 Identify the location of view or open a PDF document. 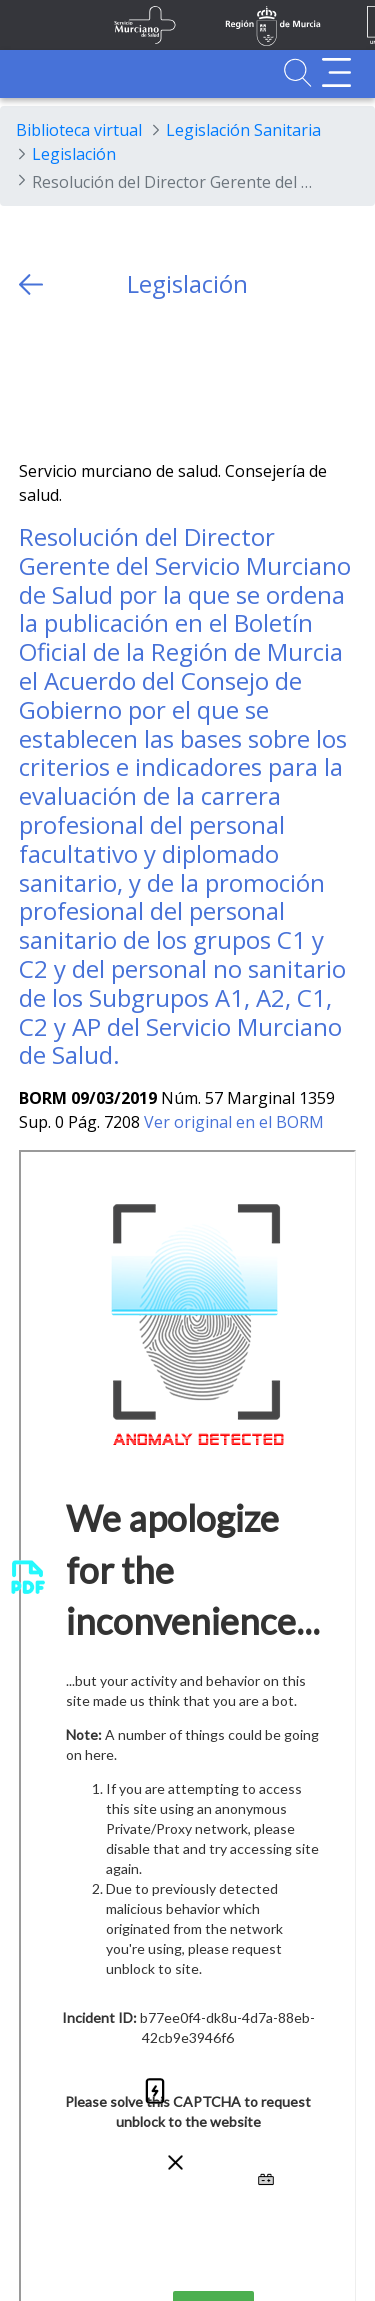
(27, 1578).